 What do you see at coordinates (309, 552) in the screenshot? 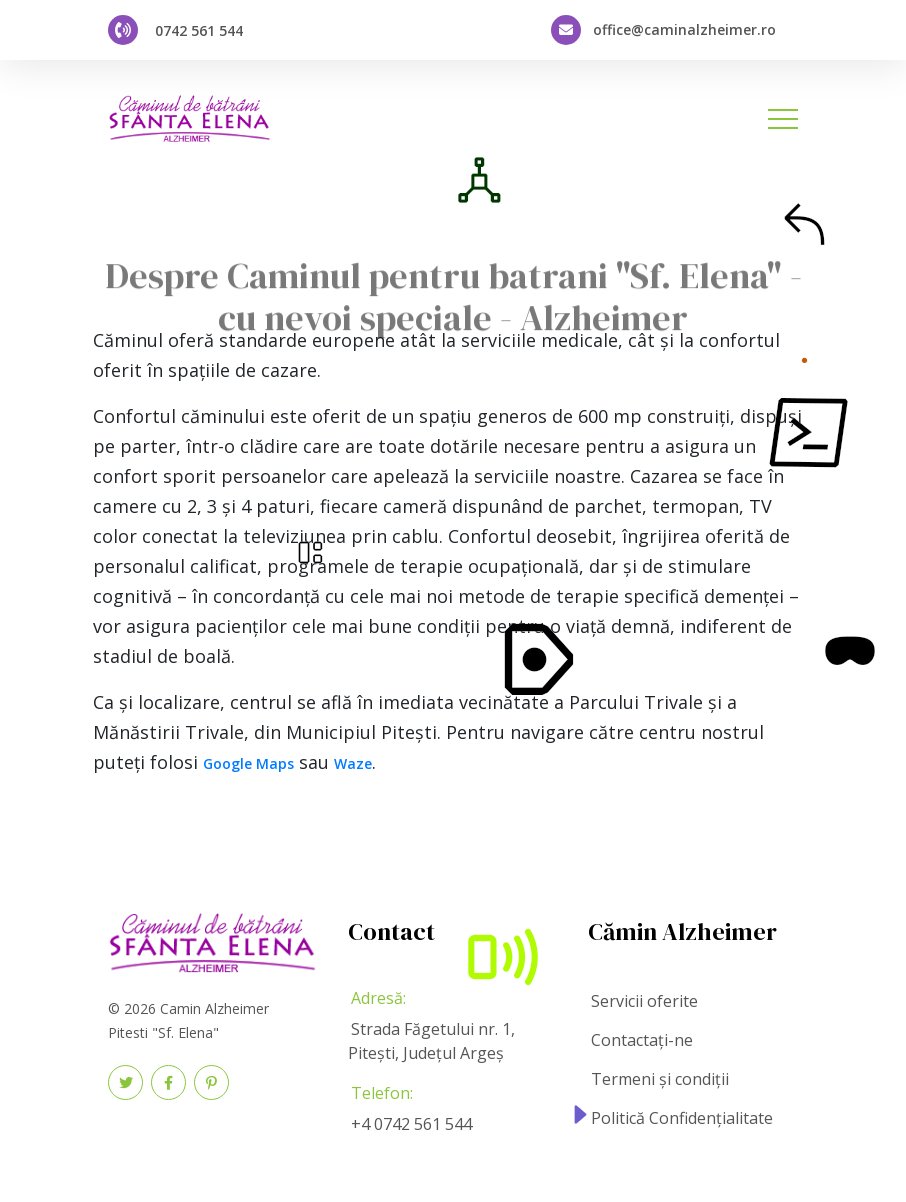
I see `toggle editor layout view` at bounding box center [309, 552].